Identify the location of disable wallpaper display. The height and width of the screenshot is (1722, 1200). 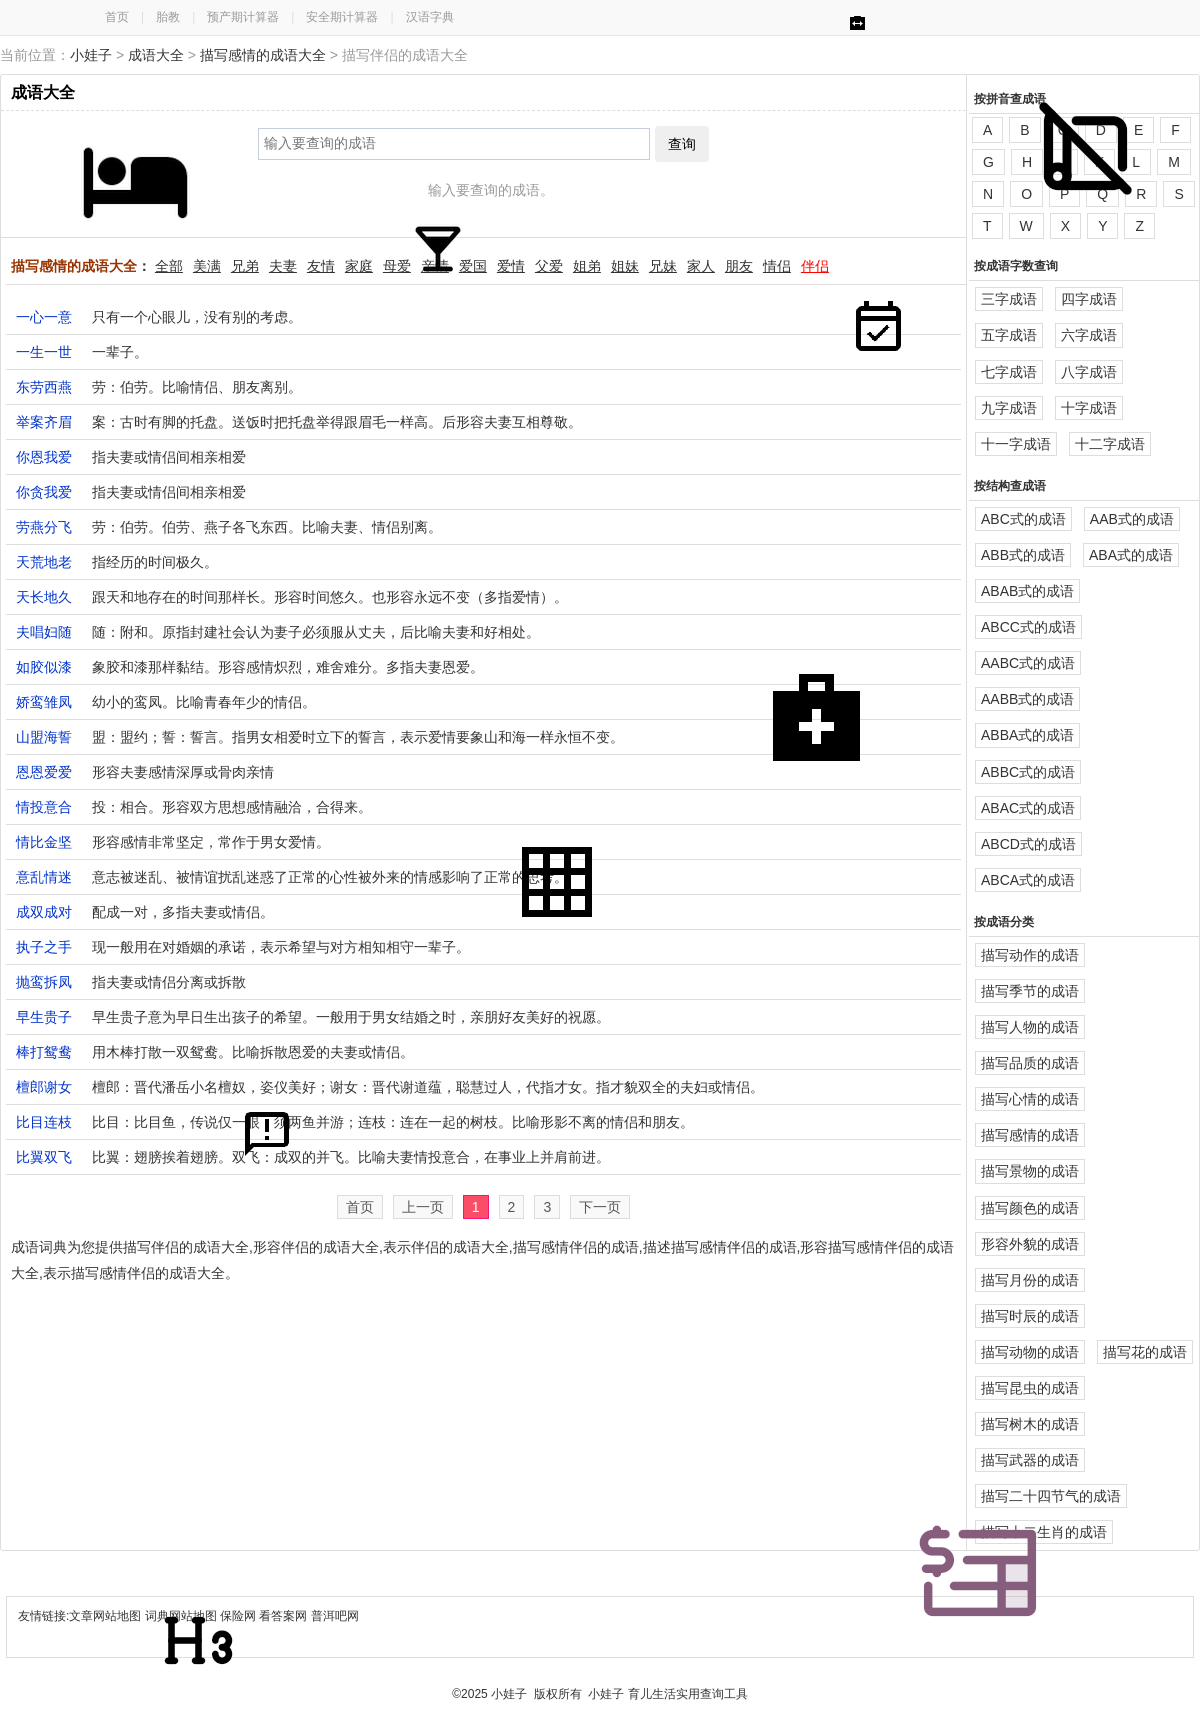
(1085, 148).